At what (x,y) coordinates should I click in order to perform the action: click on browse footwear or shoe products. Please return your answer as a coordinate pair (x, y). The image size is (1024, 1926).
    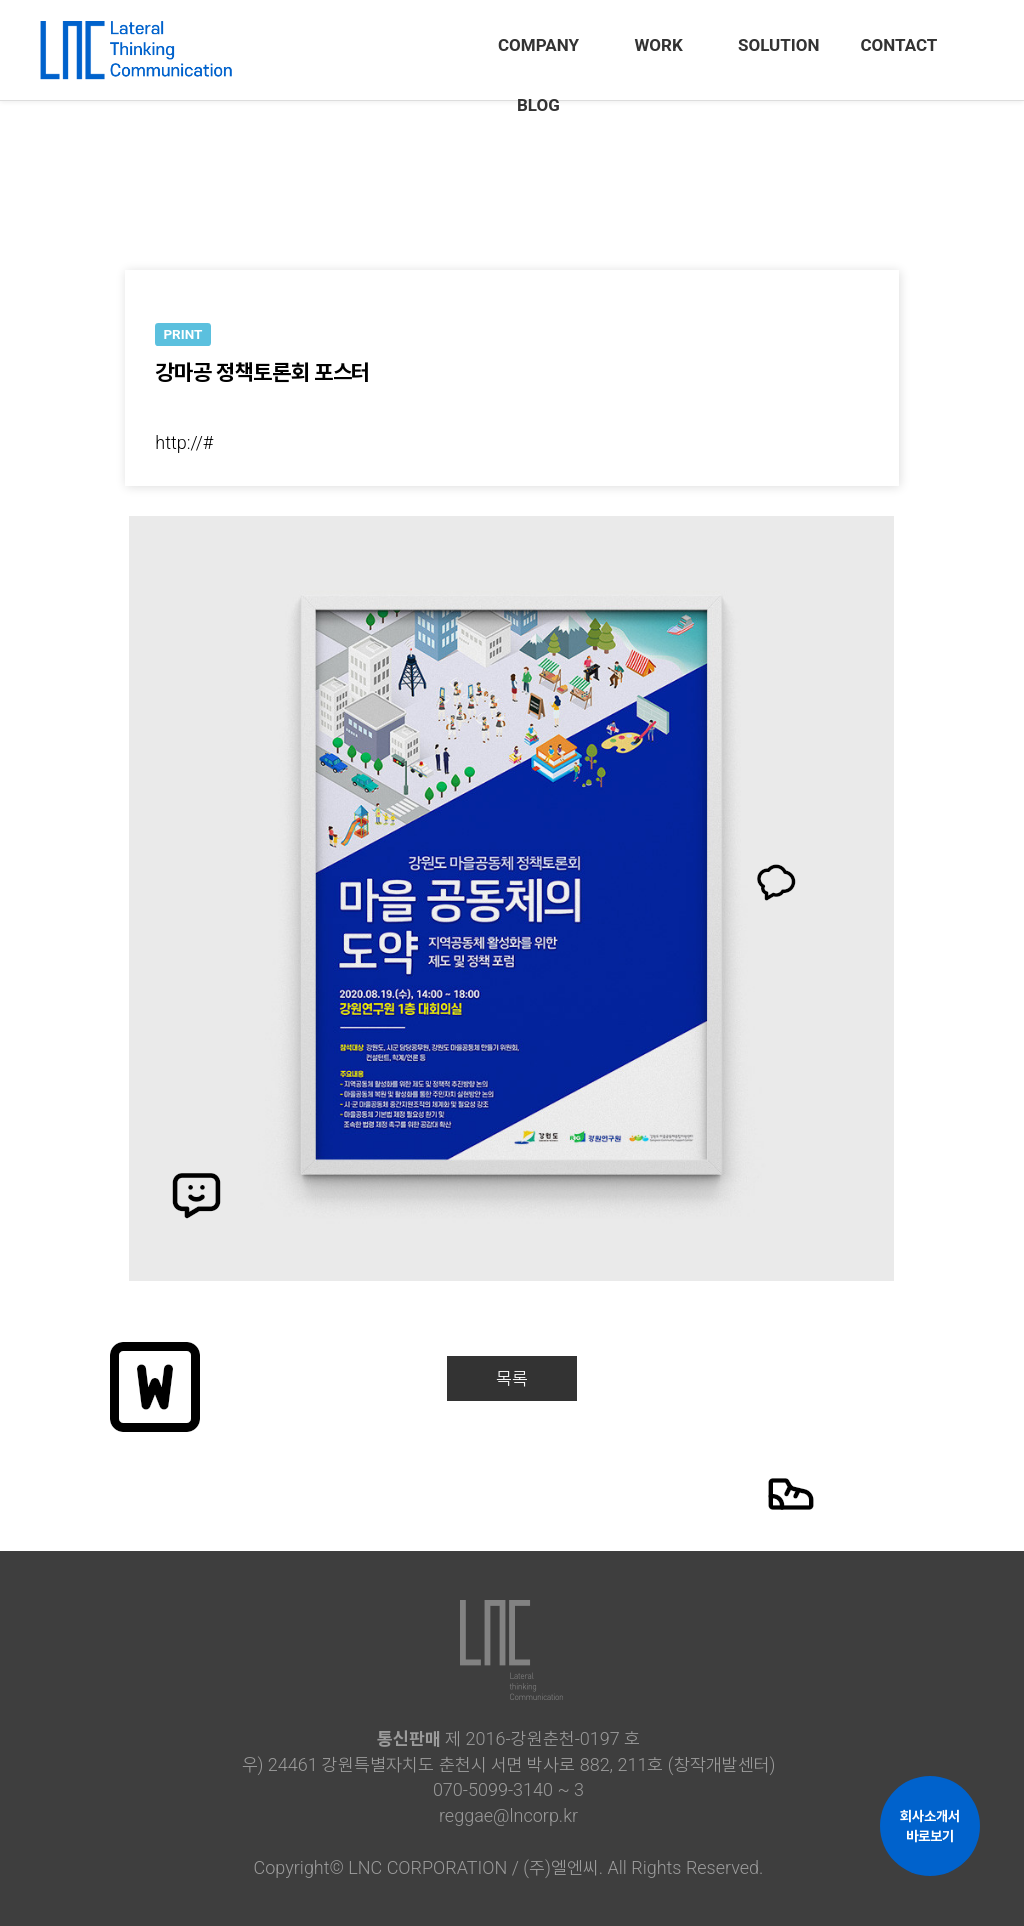
    Looking at the image, I should click on (791, 1494).